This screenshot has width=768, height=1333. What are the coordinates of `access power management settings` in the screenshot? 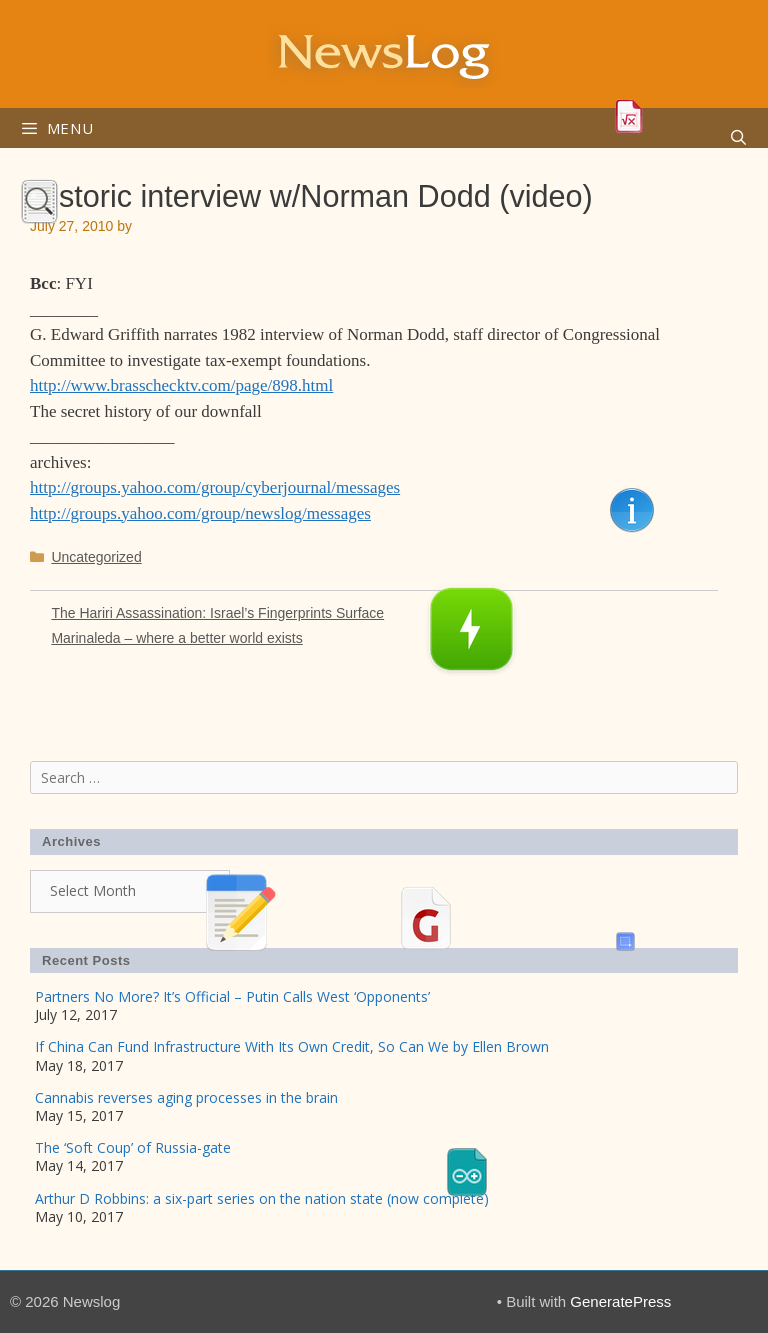 It's located at (471, 630).